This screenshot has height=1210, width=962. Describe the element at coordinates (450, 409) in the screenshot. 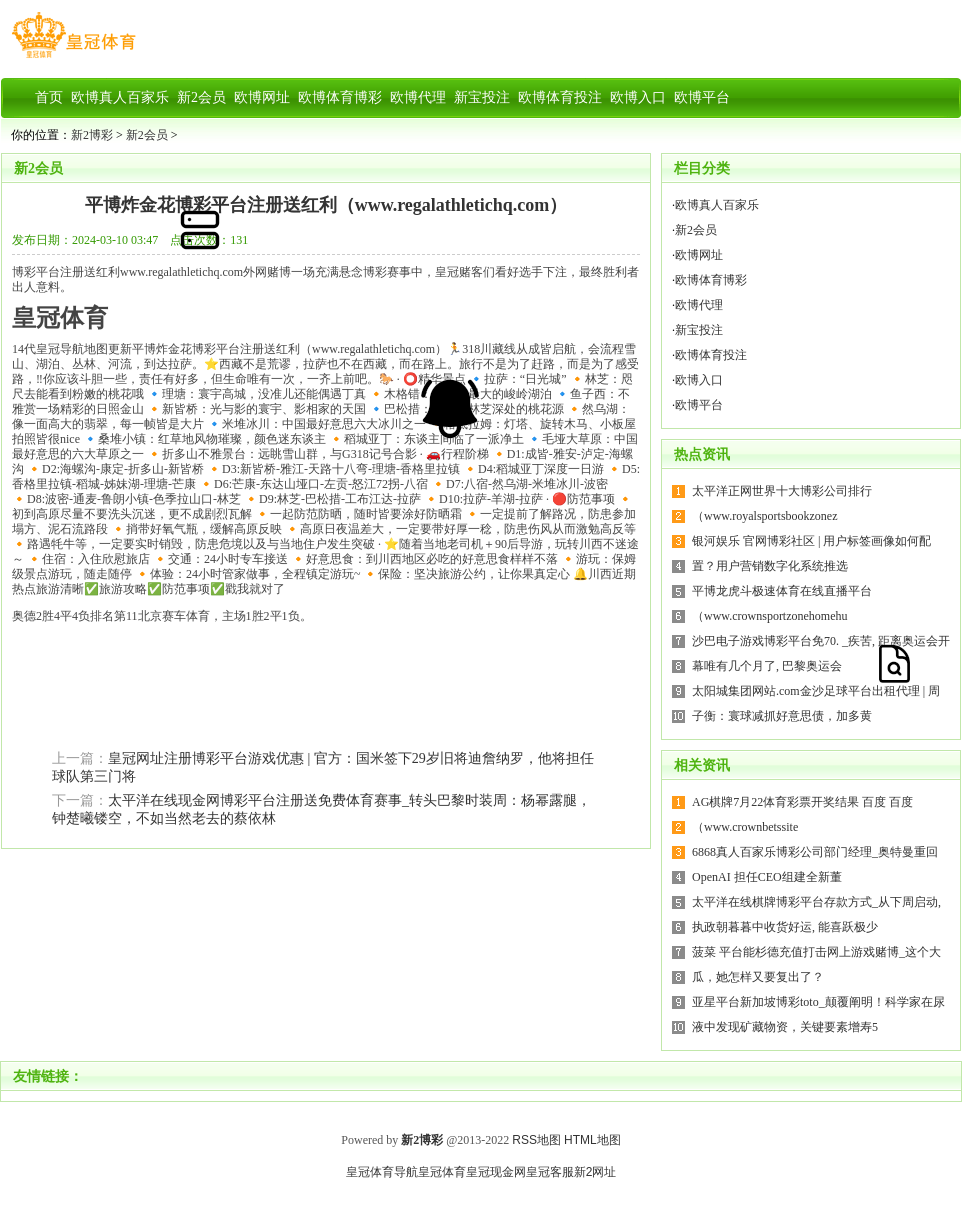

I see `new notification alert` at that location.